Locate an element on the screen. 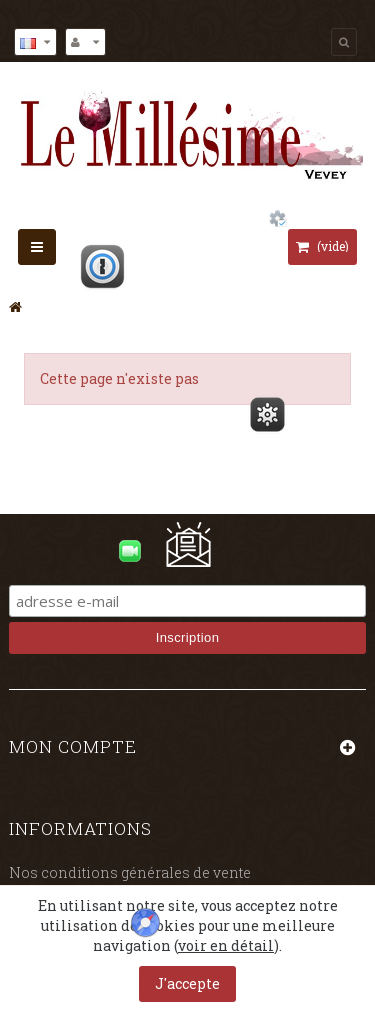 This screenshot has height=1012, width=375. access administrator tools and settings is located at coordinates (277, 218).